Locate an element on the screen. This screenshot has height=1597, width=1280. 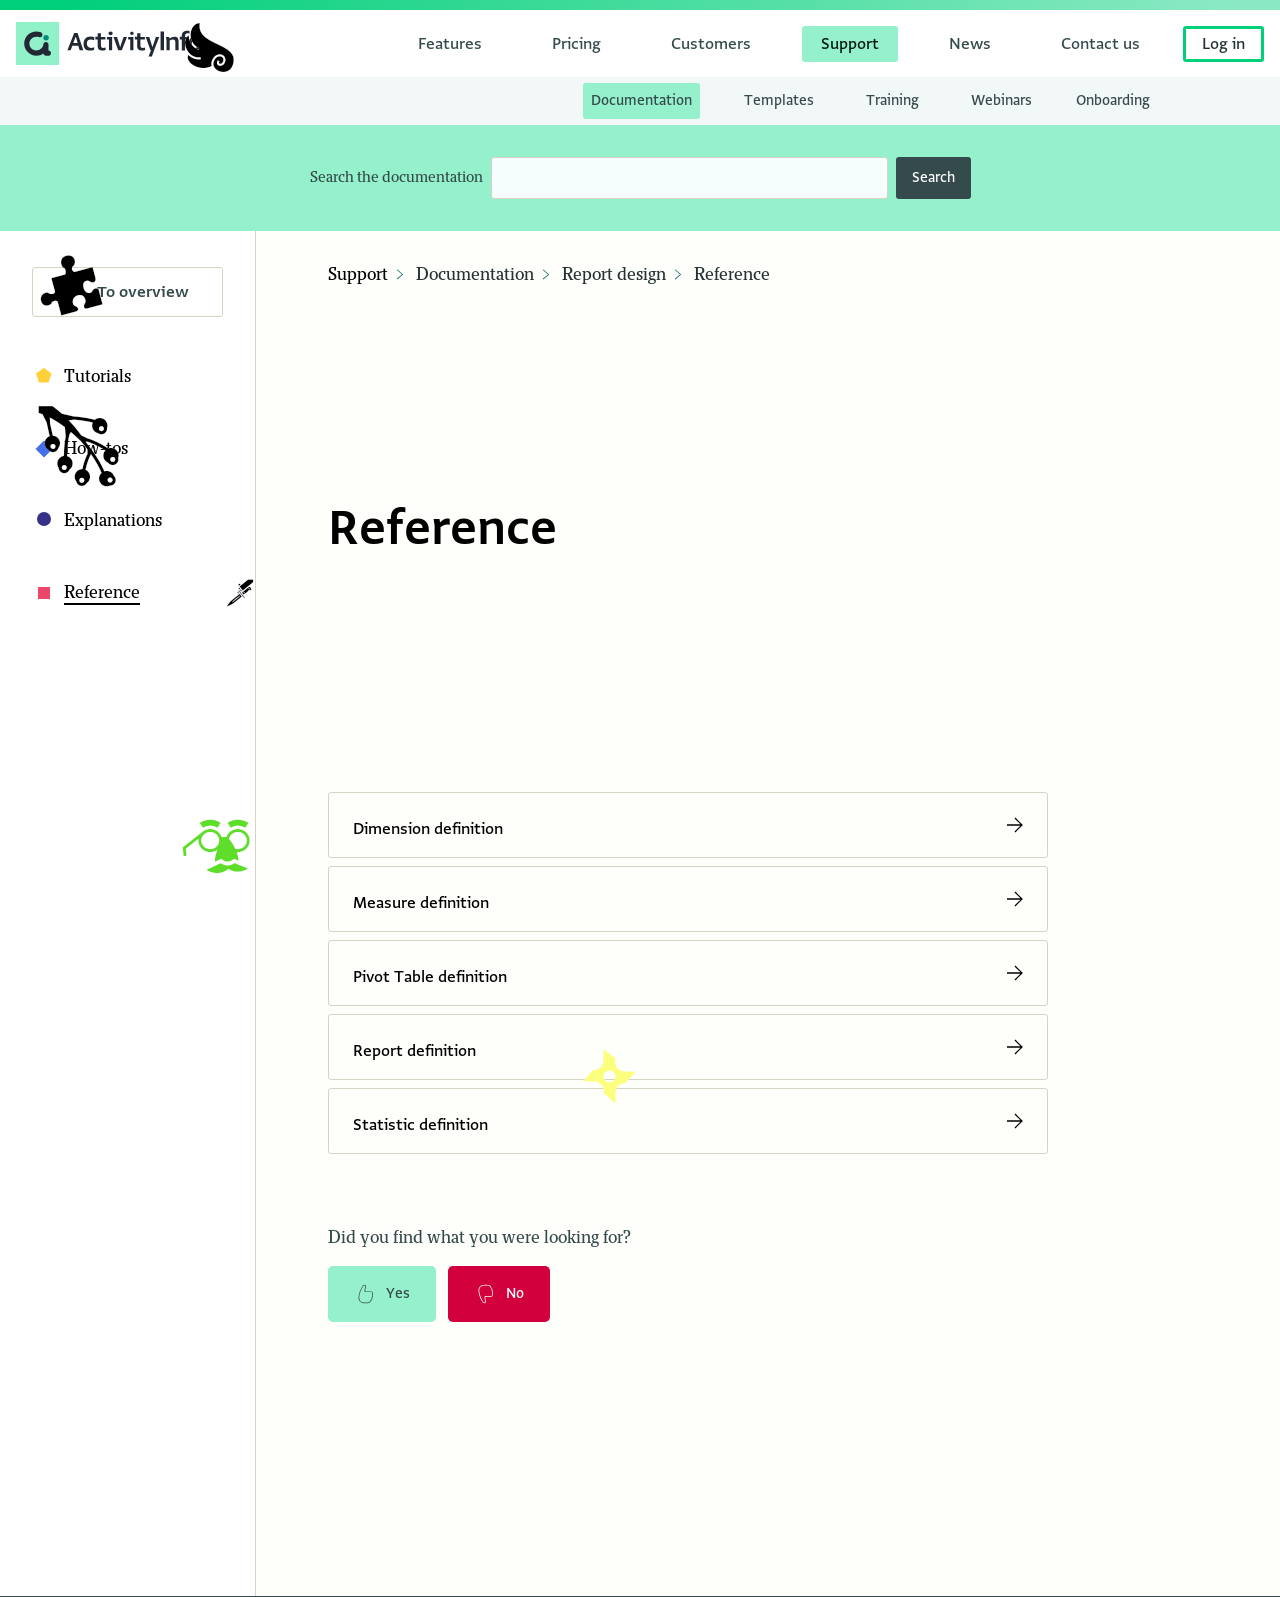
blackcurrant berry ingredient in a cooking or crafting game is located at coordinates (78, 446).